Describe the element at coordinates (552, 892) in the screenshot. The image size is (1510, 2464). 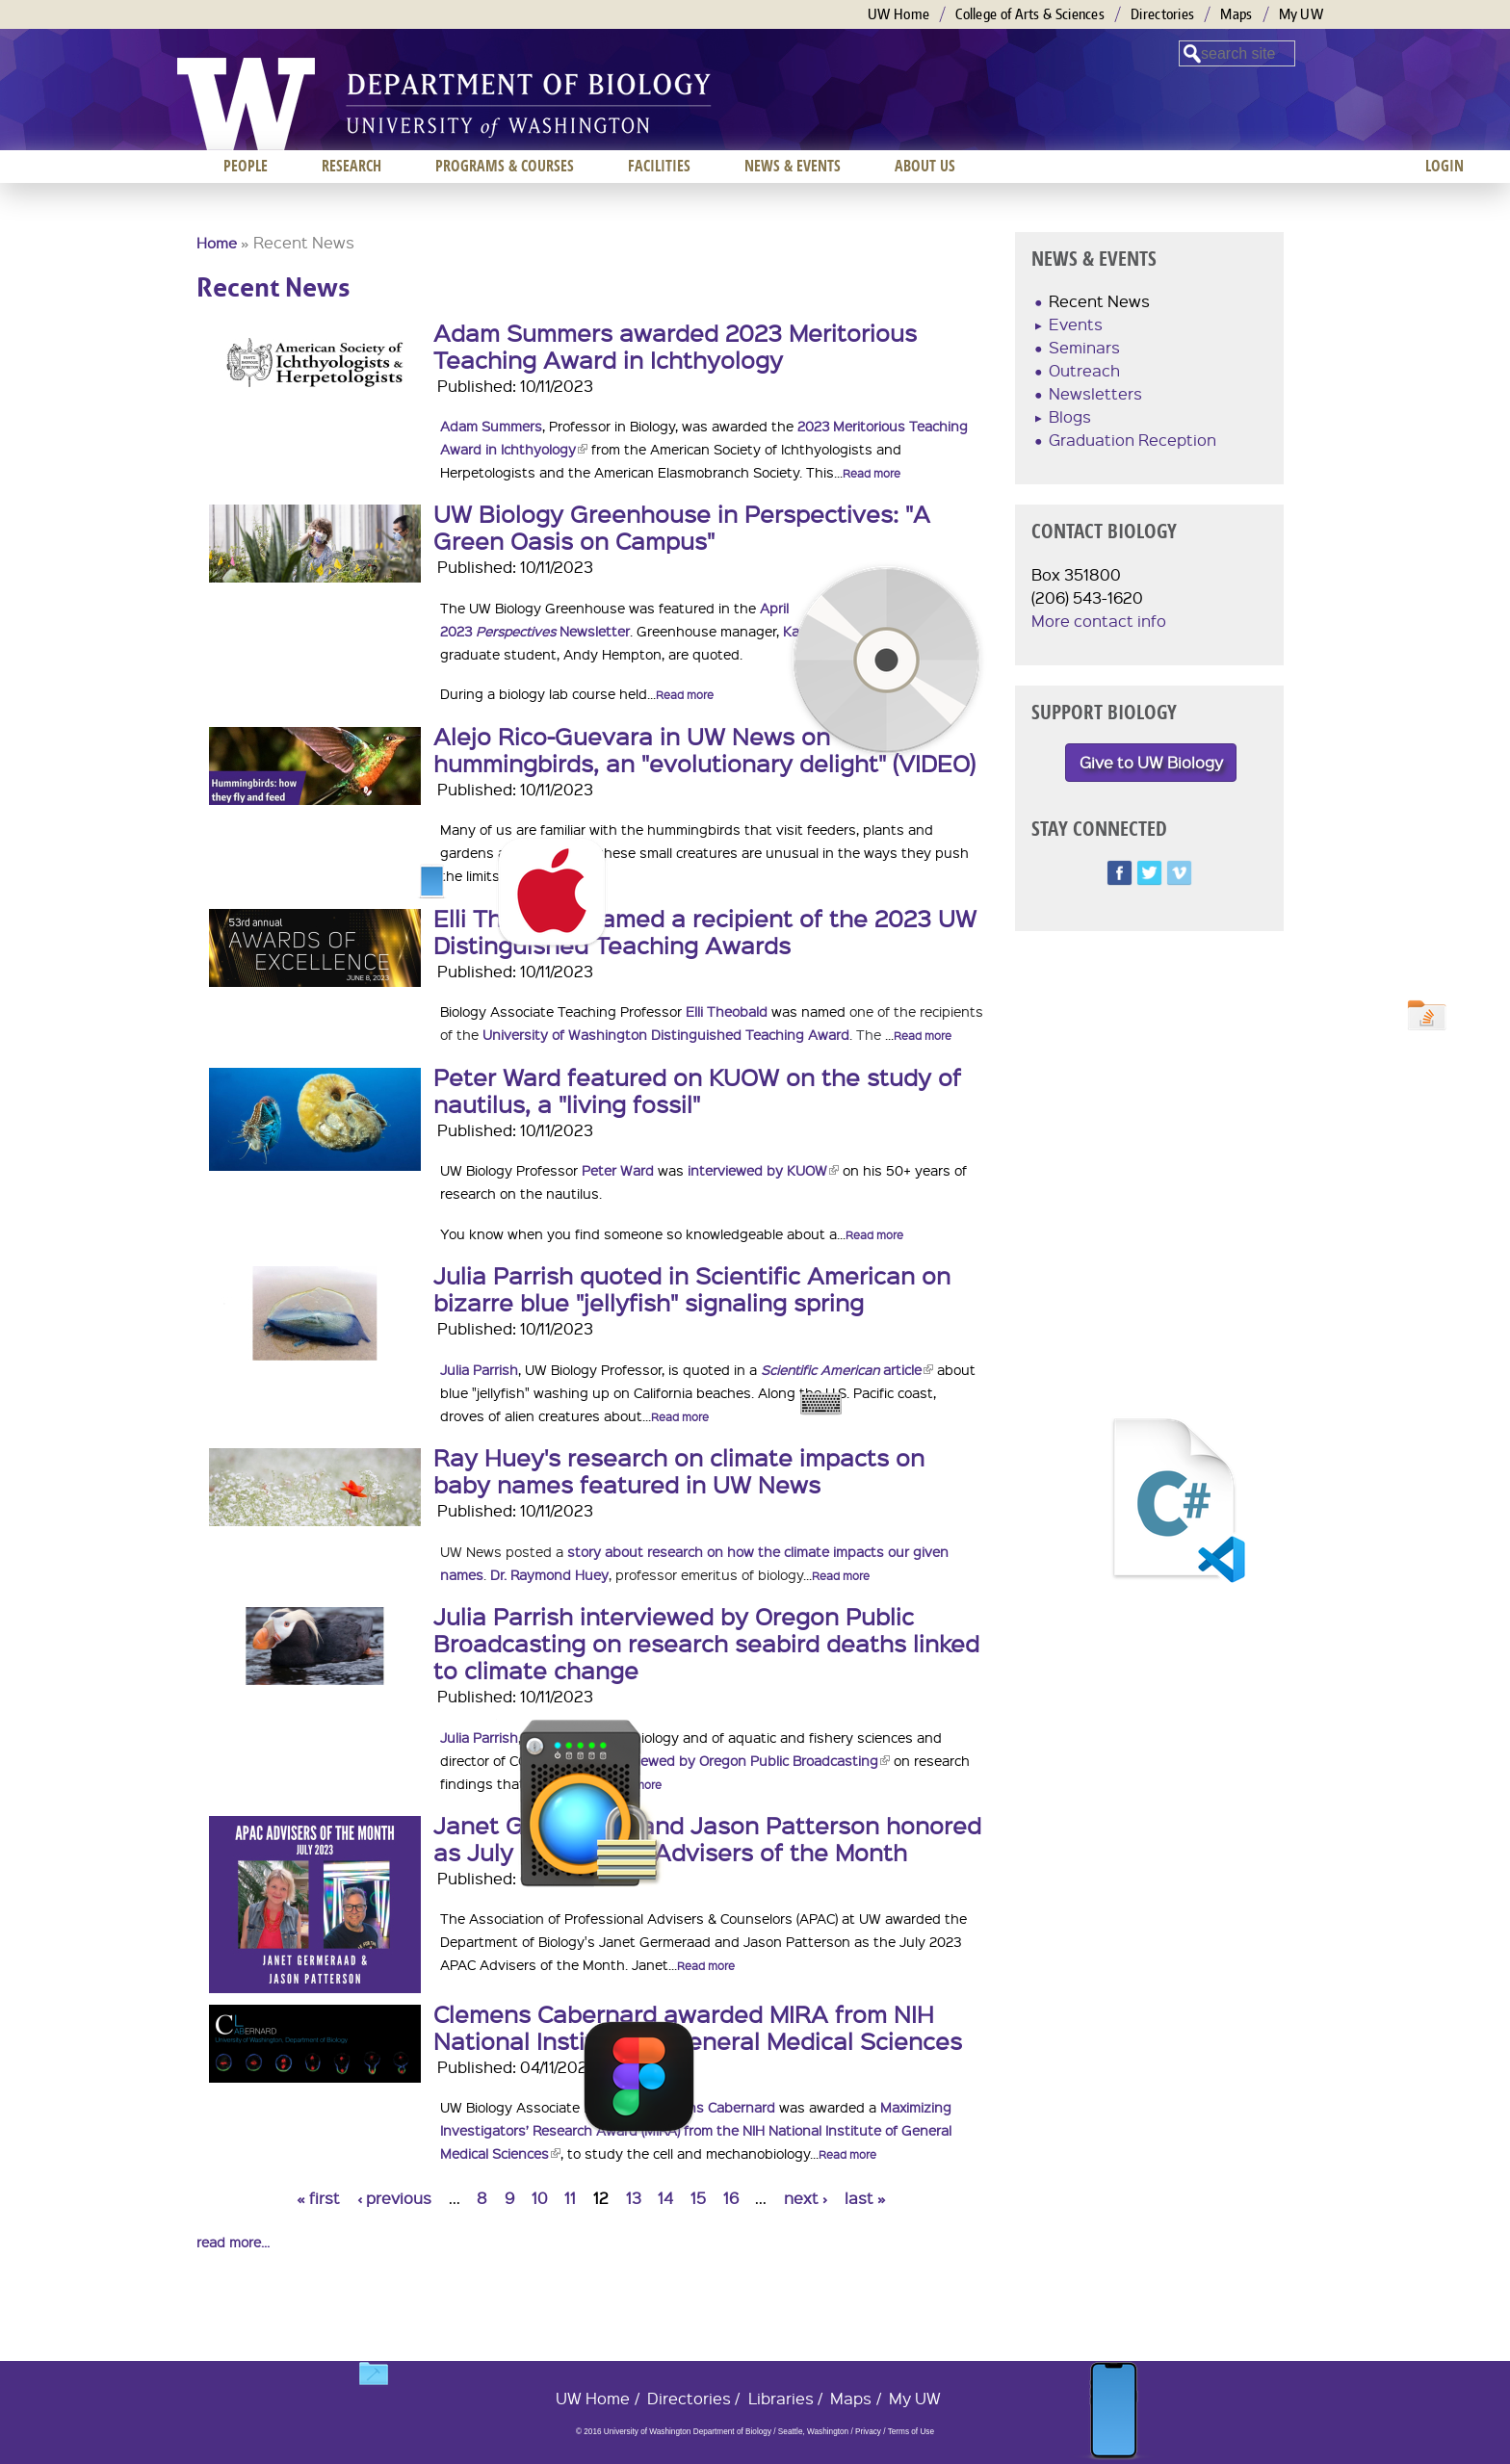
I see `view apple care or warranty coverage information` at that location.